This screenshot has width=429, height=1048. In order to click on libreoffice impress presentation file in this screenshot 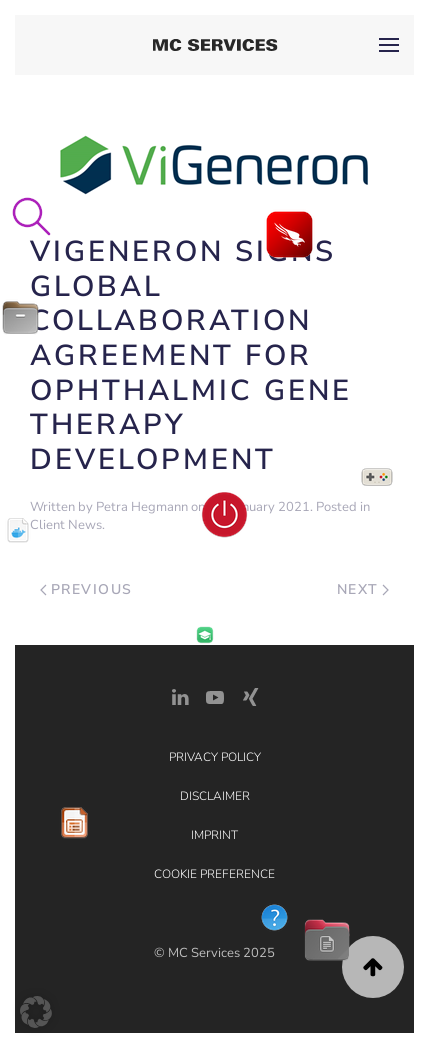, I will do `click(74, 822)`.